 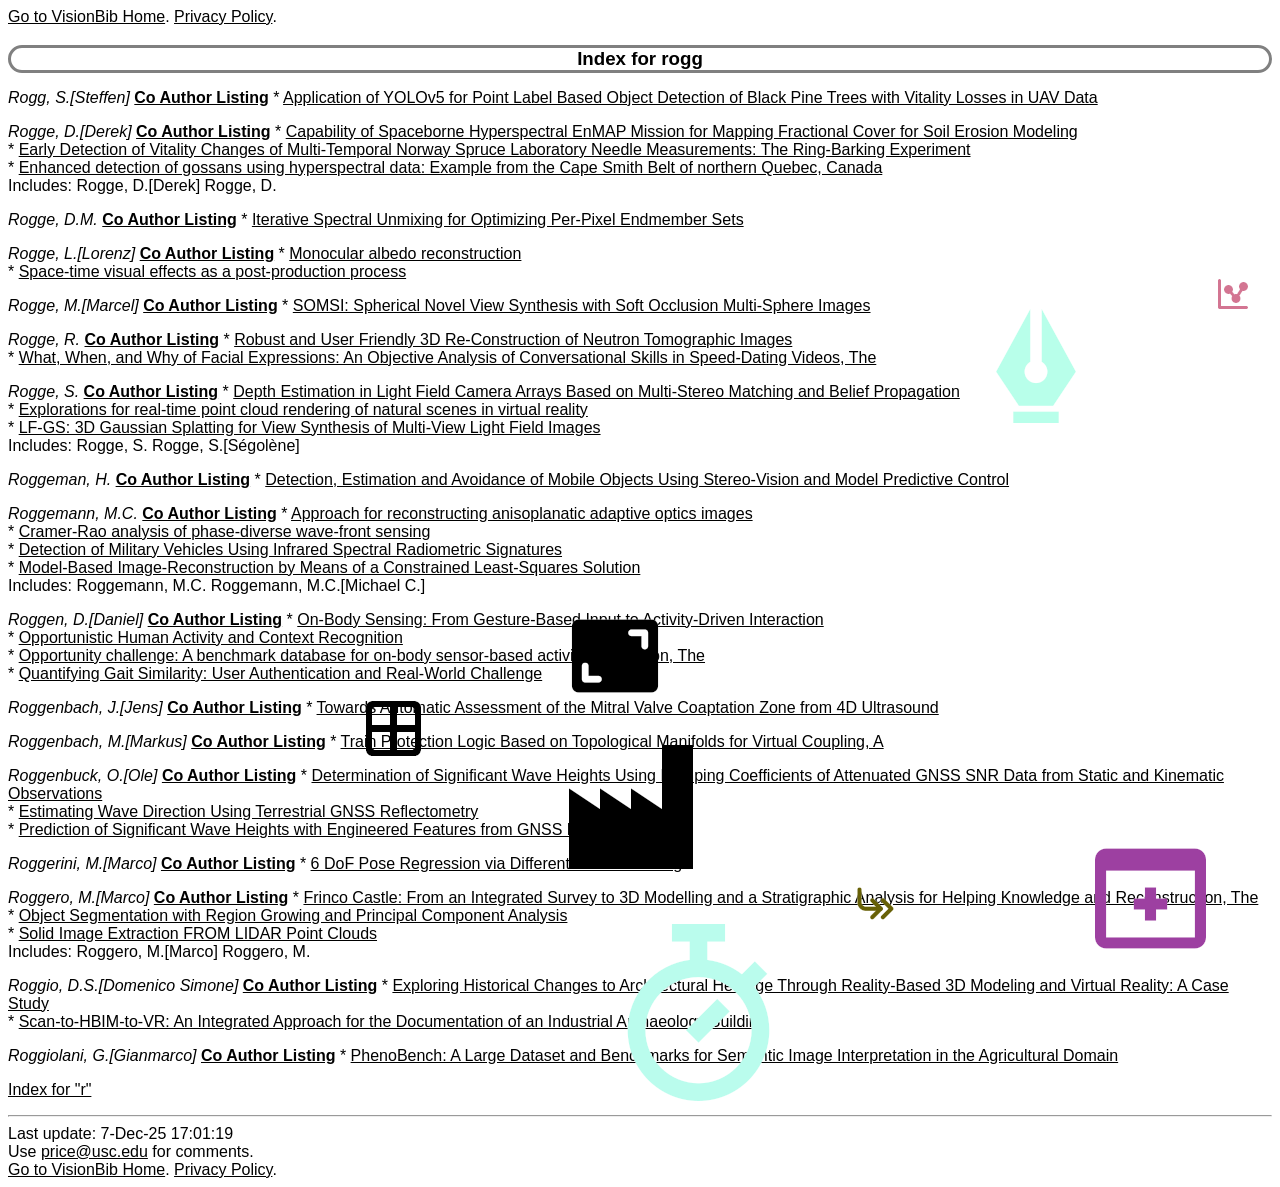 What do you see at coordinates (698, 1012) in the screenshot?
I see `set or start a timer` at bounding box center [698, 1012].